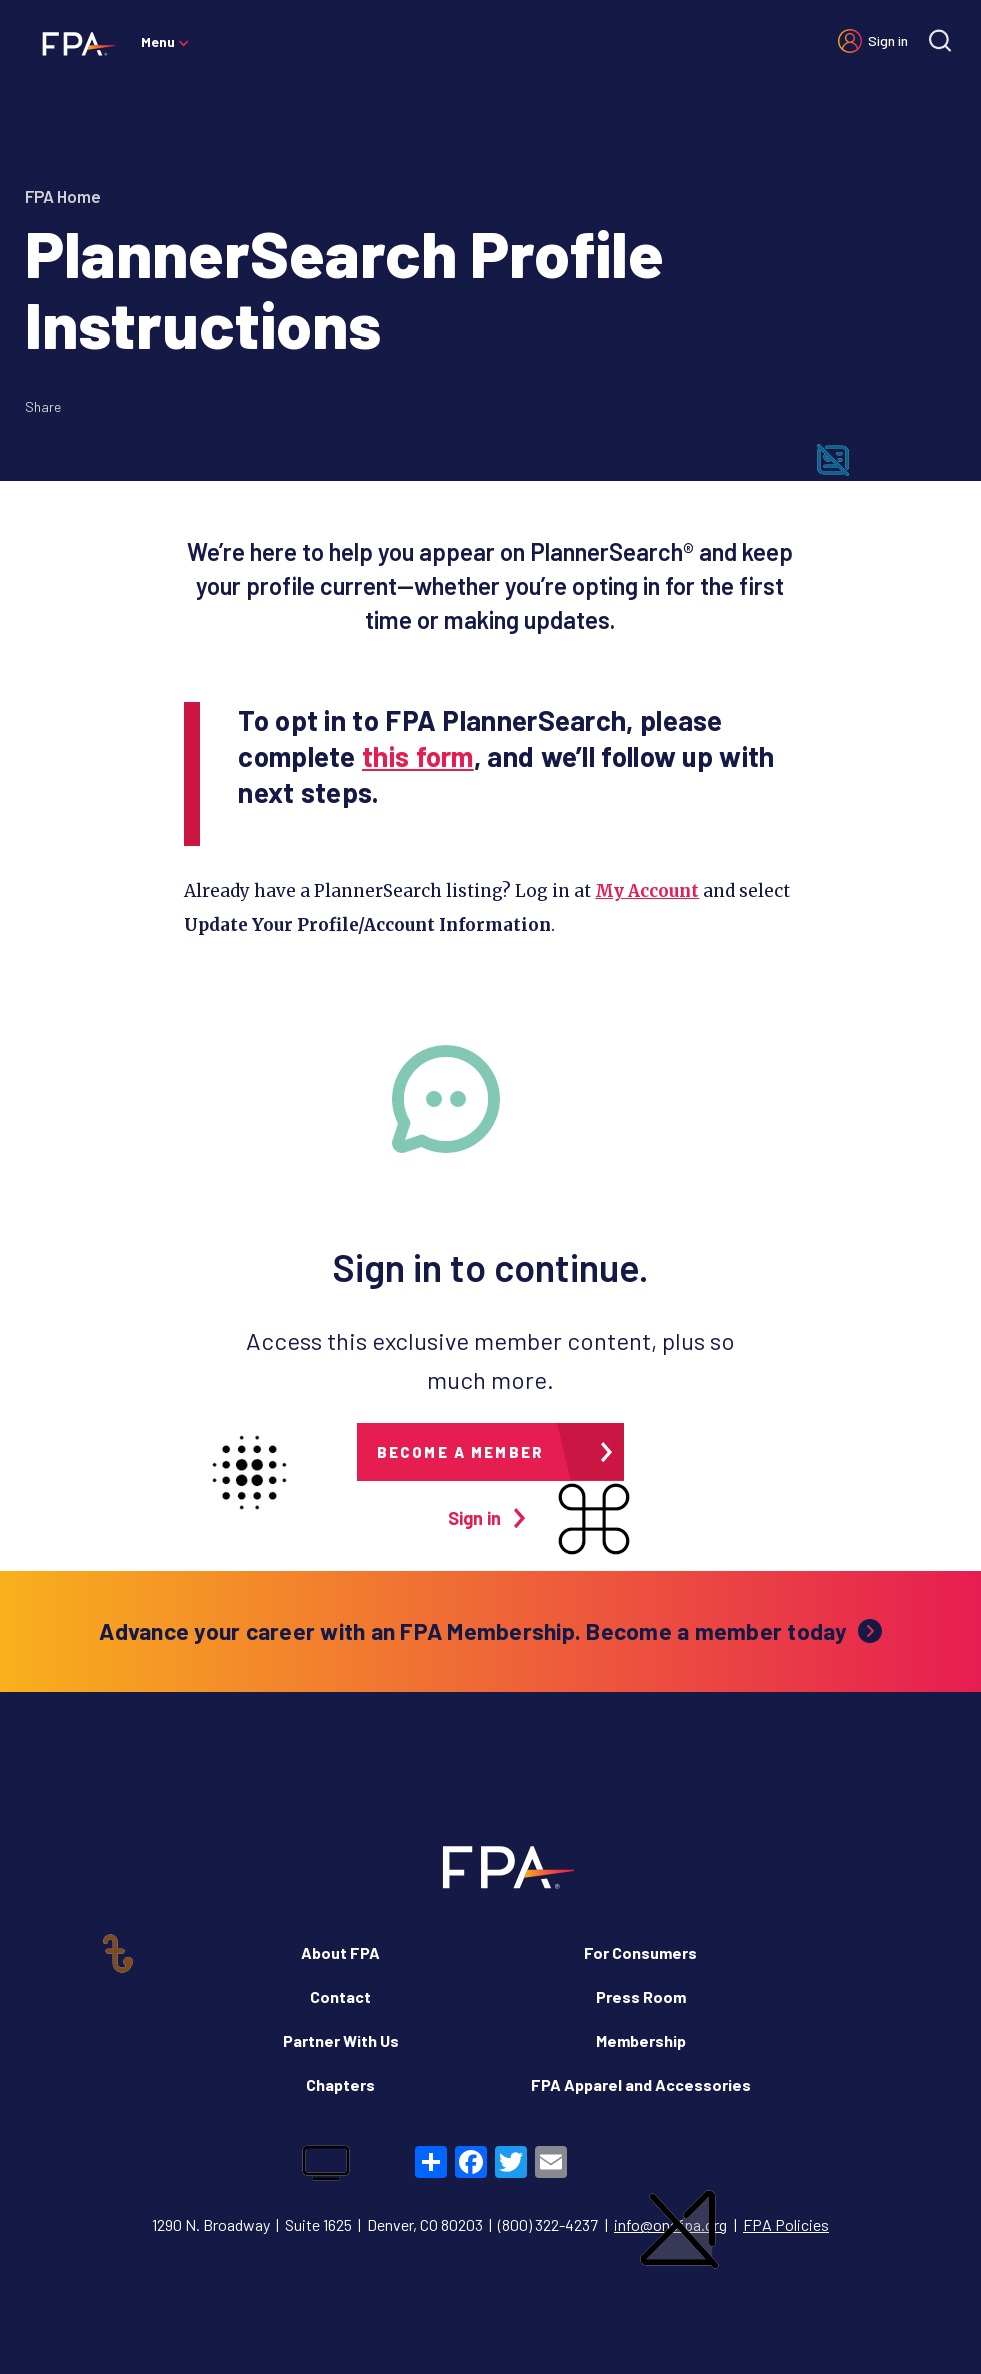 The width and height of the screenshot is (981, 2374). Describe the element at coordinates (833, 460) in the screenshot. I see `disable identity verification` at that location.